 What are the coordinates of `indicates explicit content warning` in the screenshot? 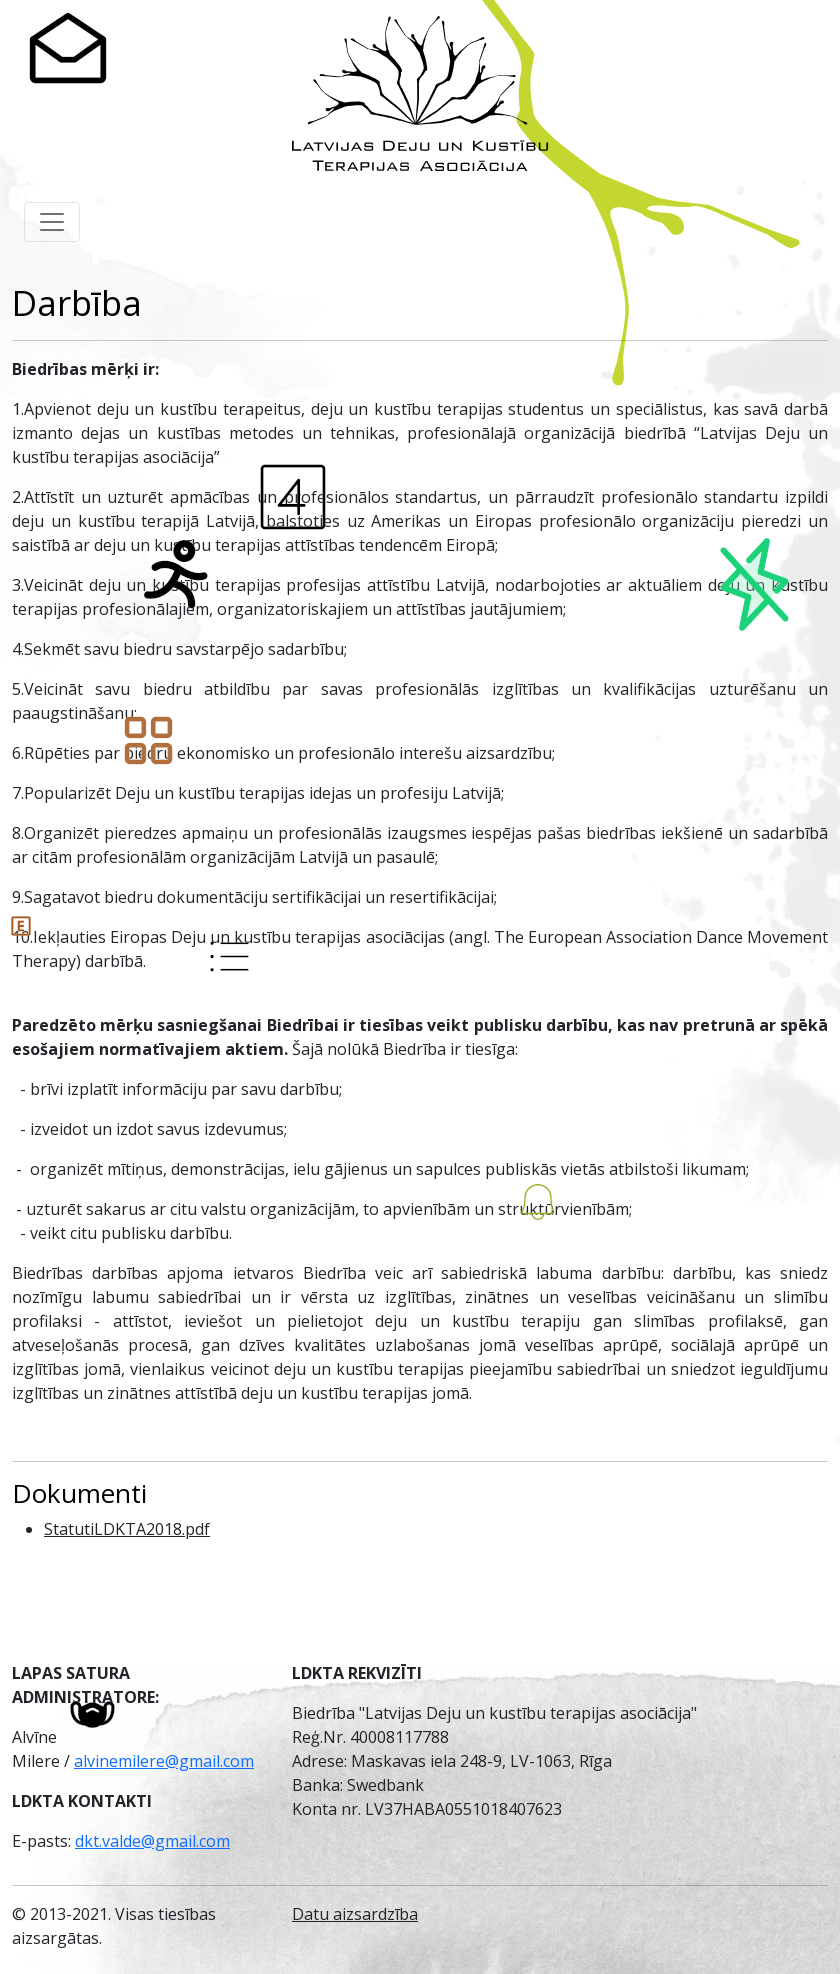 It's located at (21, 926).